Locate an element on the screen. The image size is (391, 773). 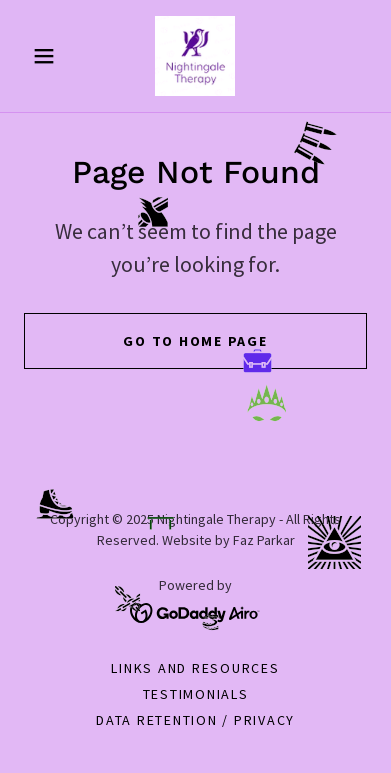
ammunition or bullet inventory indicator is located at coordinates (315, 143).